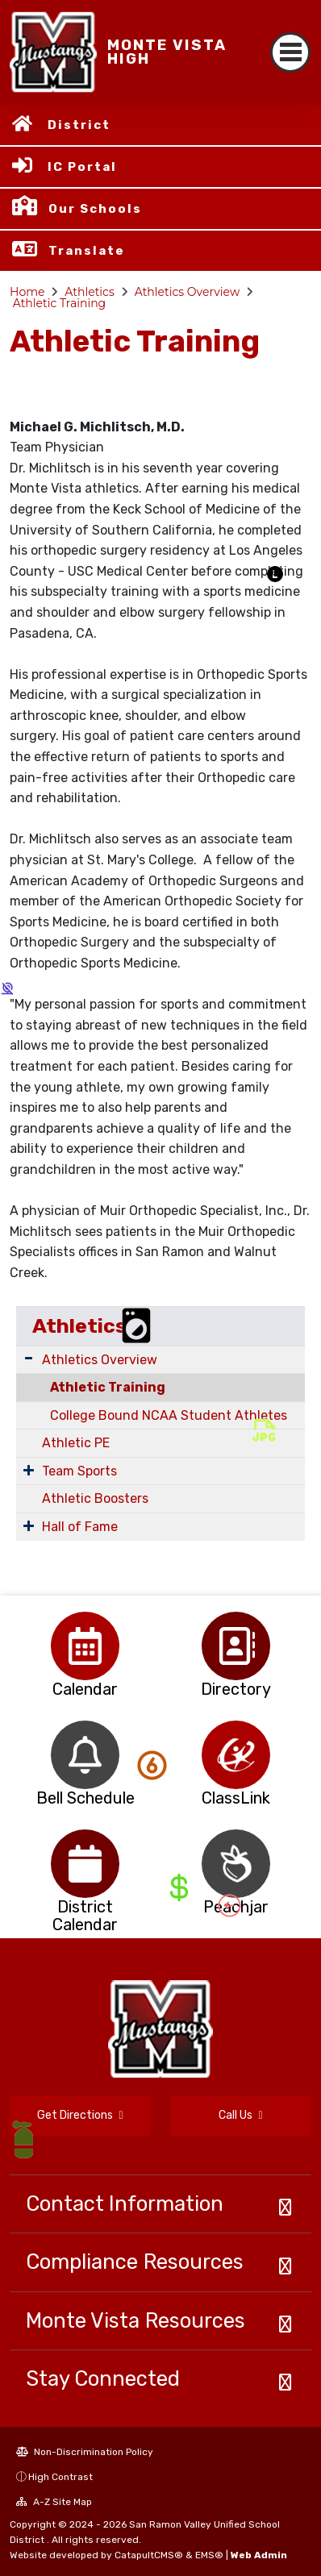 The height and width of the screenshot is (2576, 321). What do you see at coordinates (275, 574) in the screenshot?
I see `indicates an item or category labeled "L"` at bounding box center [275, 574].